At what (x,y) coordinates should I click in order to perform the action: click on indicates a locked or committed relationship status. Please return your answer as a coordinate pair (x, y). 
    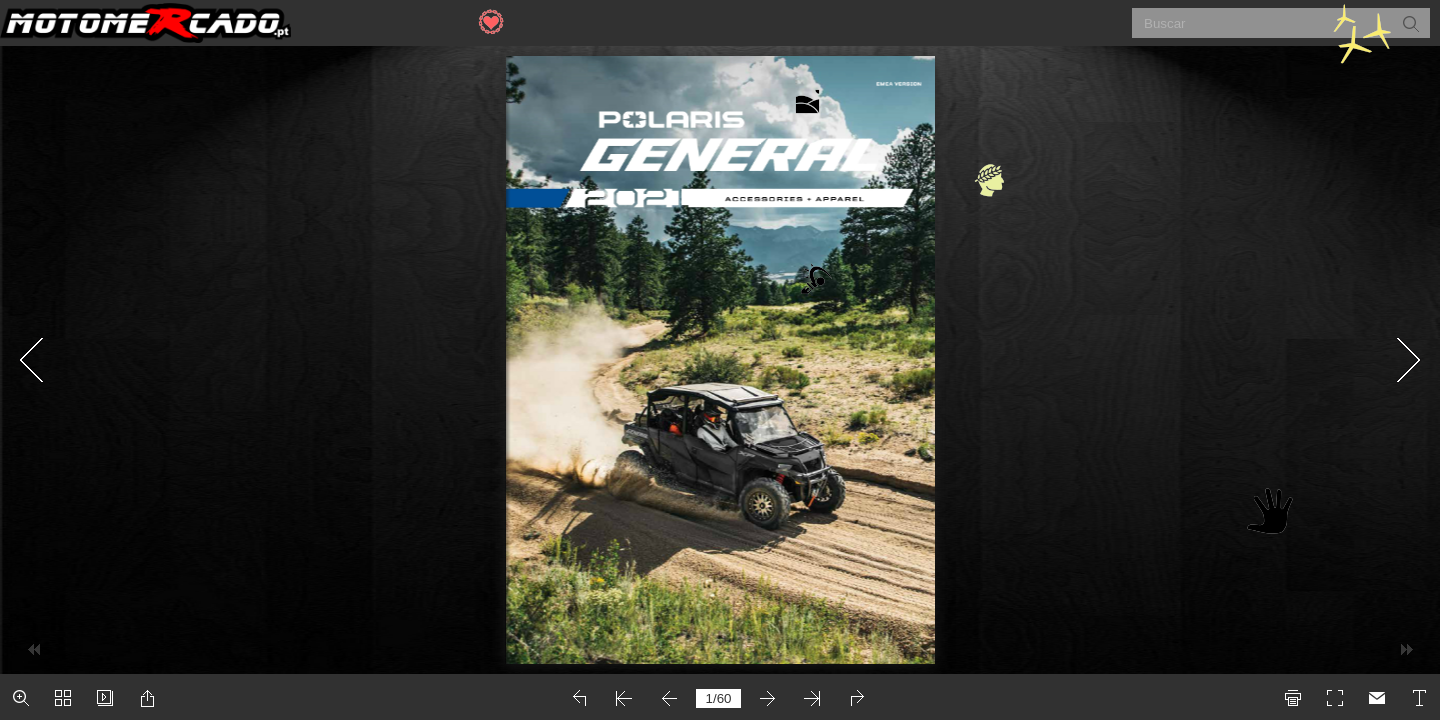
    Looking at the image, I should click on (491, 22).